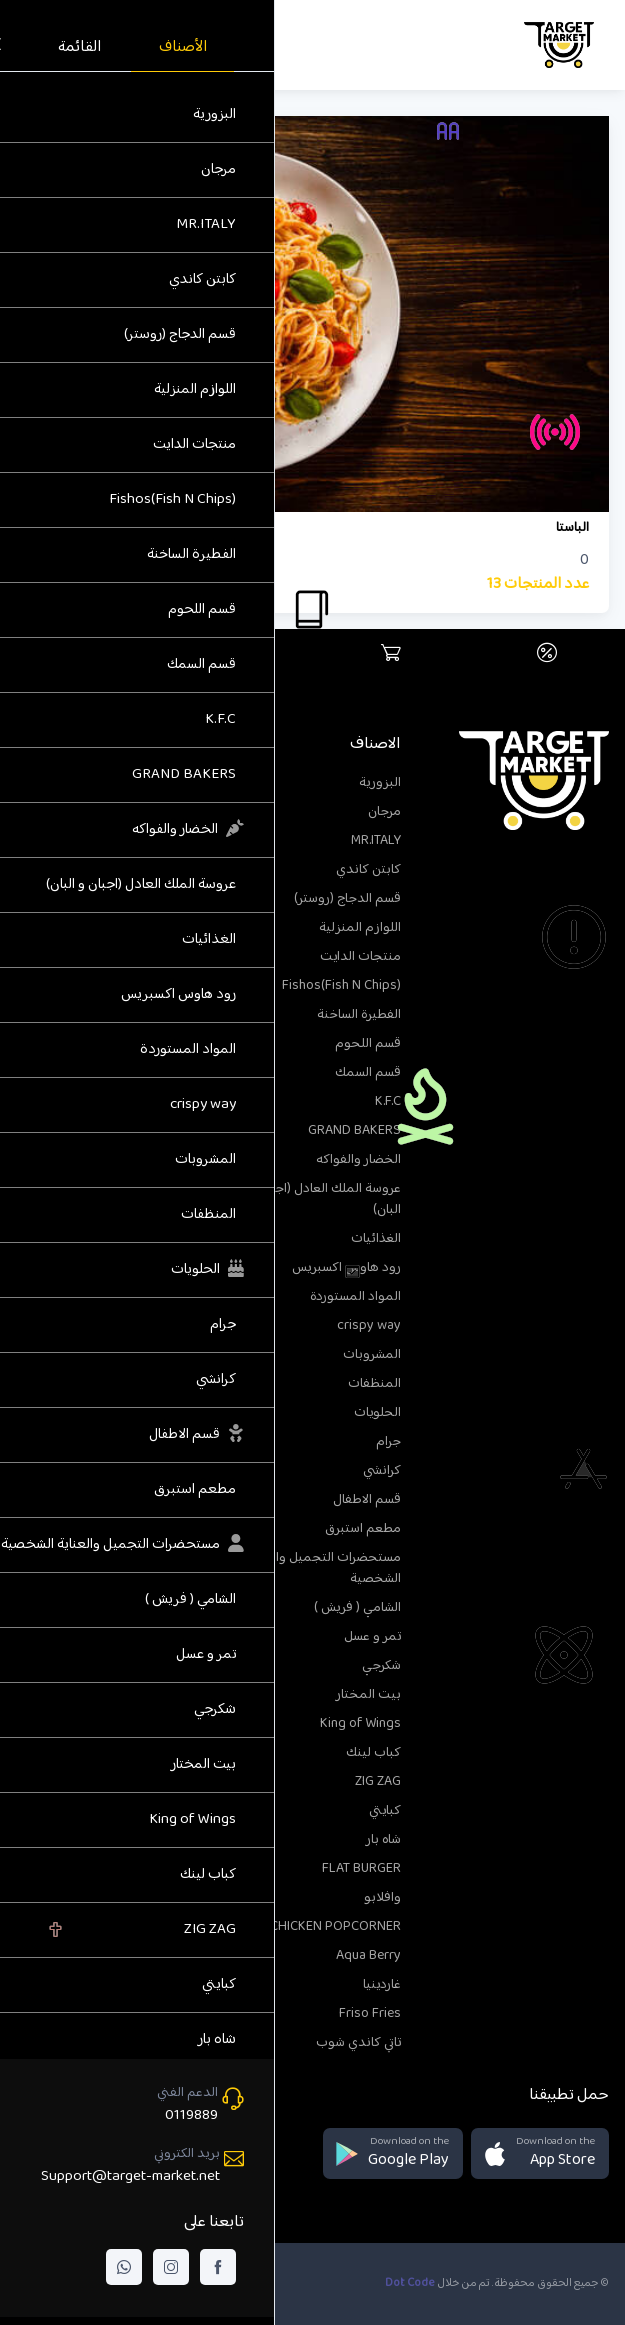 The width and height of the screenshot is (625, 2325). What do you see at coordinates (425, 1106) in the screenshot?
I see `start a campfire or outdoor activity mode` at bounding box center [425, 1106].